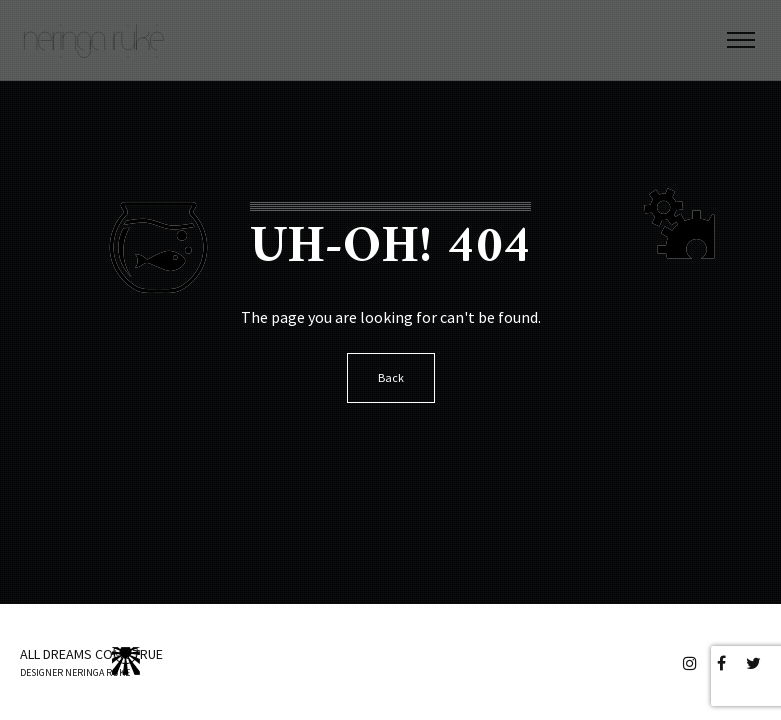 This screenshot has width=781, height=720. What do you see at coordinates (679, 223) in the screenshot?
I see `access settings or preferences` at bounding box center [679, 223].